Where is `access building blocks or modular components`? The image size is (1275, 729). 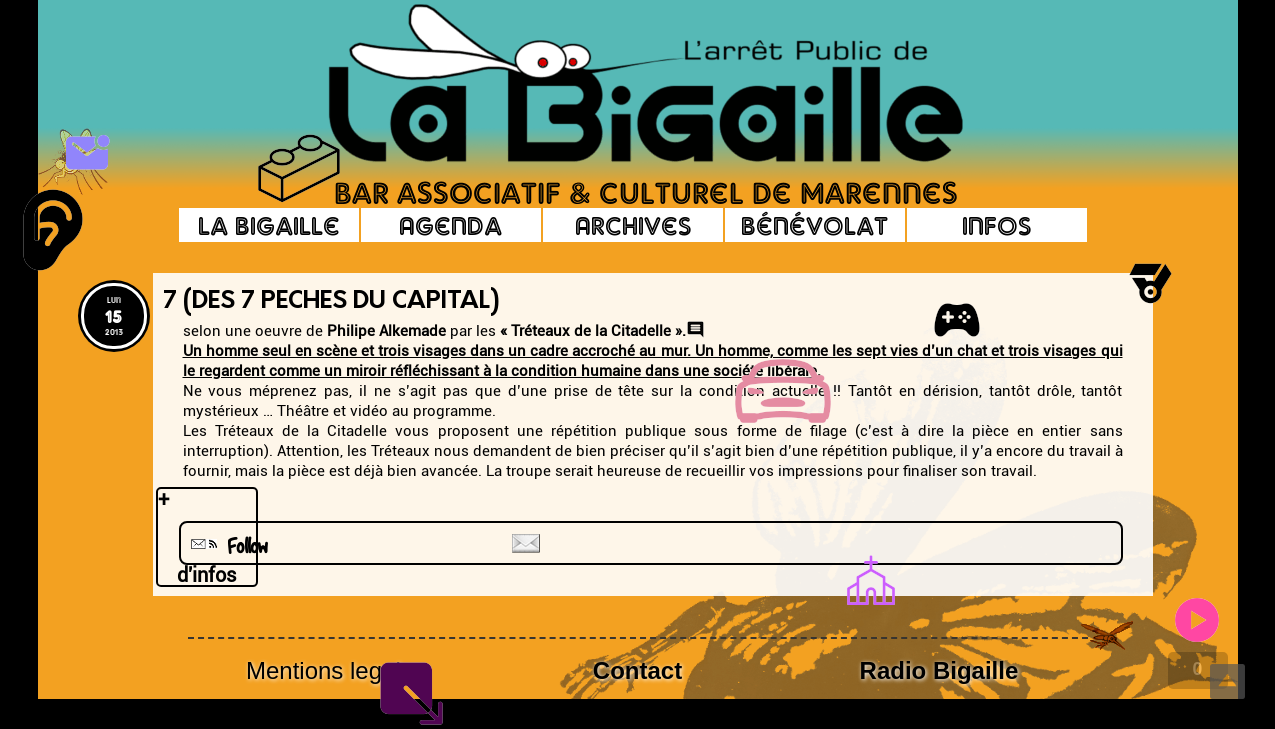
access building blocks or modular components is located at coordinates (299, 167).